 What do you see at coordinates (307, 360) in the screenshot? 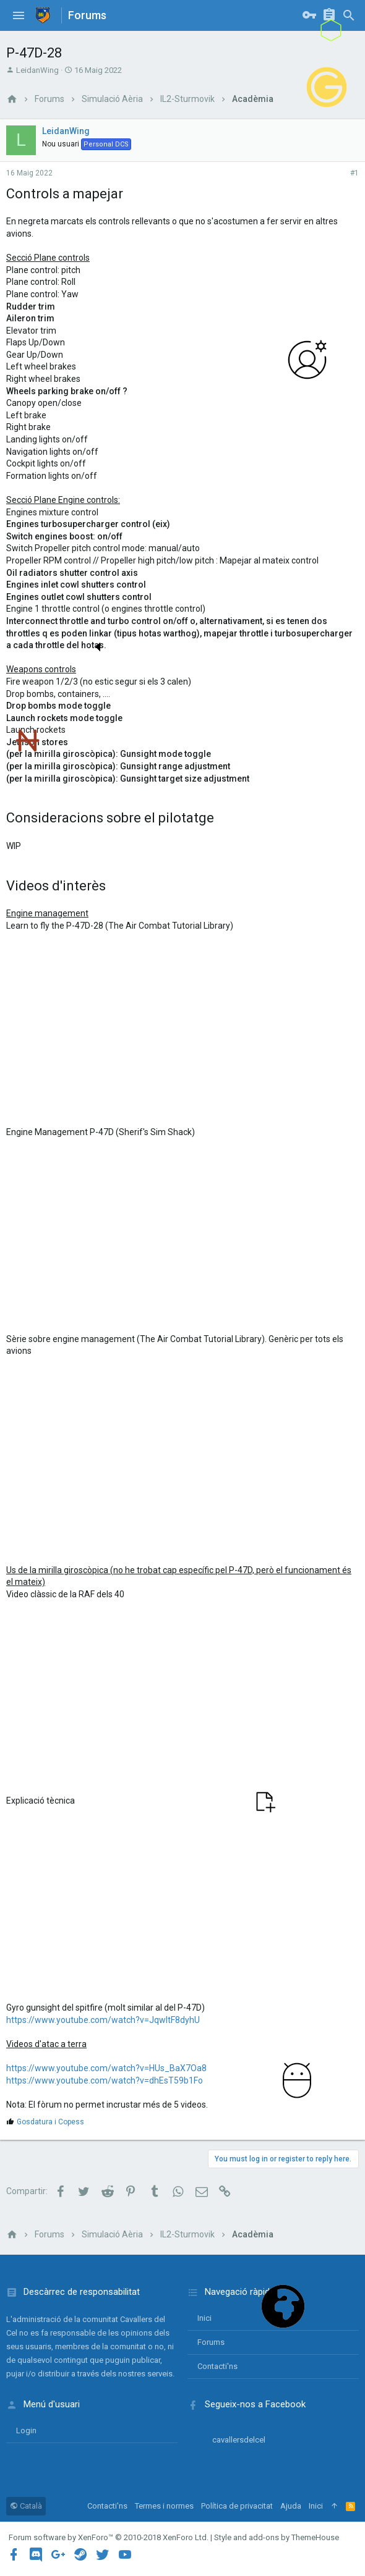
I see `access user profile settings` at bounding box center [307, 360].